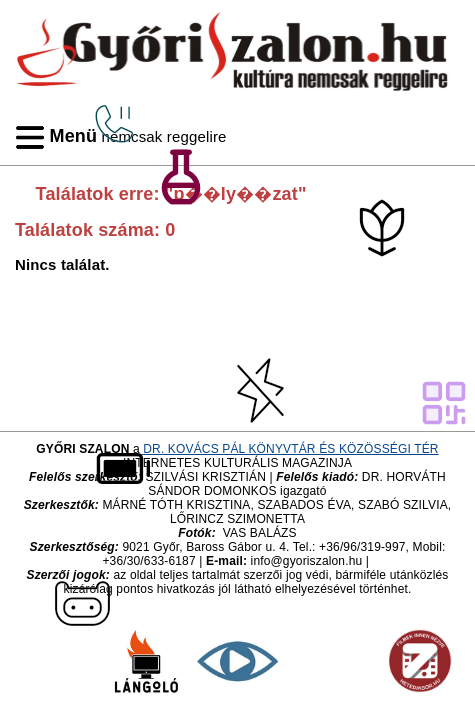 Image resolution: width=475 pixels, height=720 pixels. What do you see at coordinates (382, 228) in the screenshot?
I see `access garden or plant-related features` at bounding box center [382, 228].